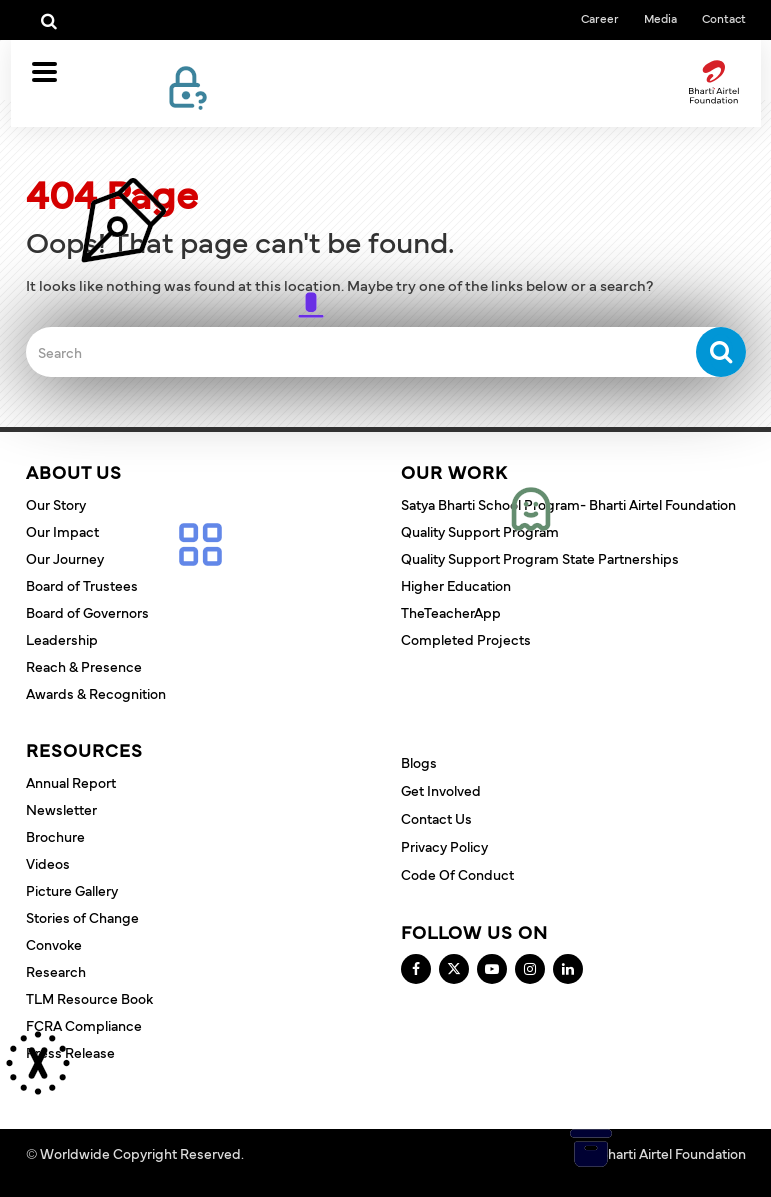  Describe the element at coordinates (531, 509) in the screenshot. I see `enable ghost mode or incognito browsing` at that location.